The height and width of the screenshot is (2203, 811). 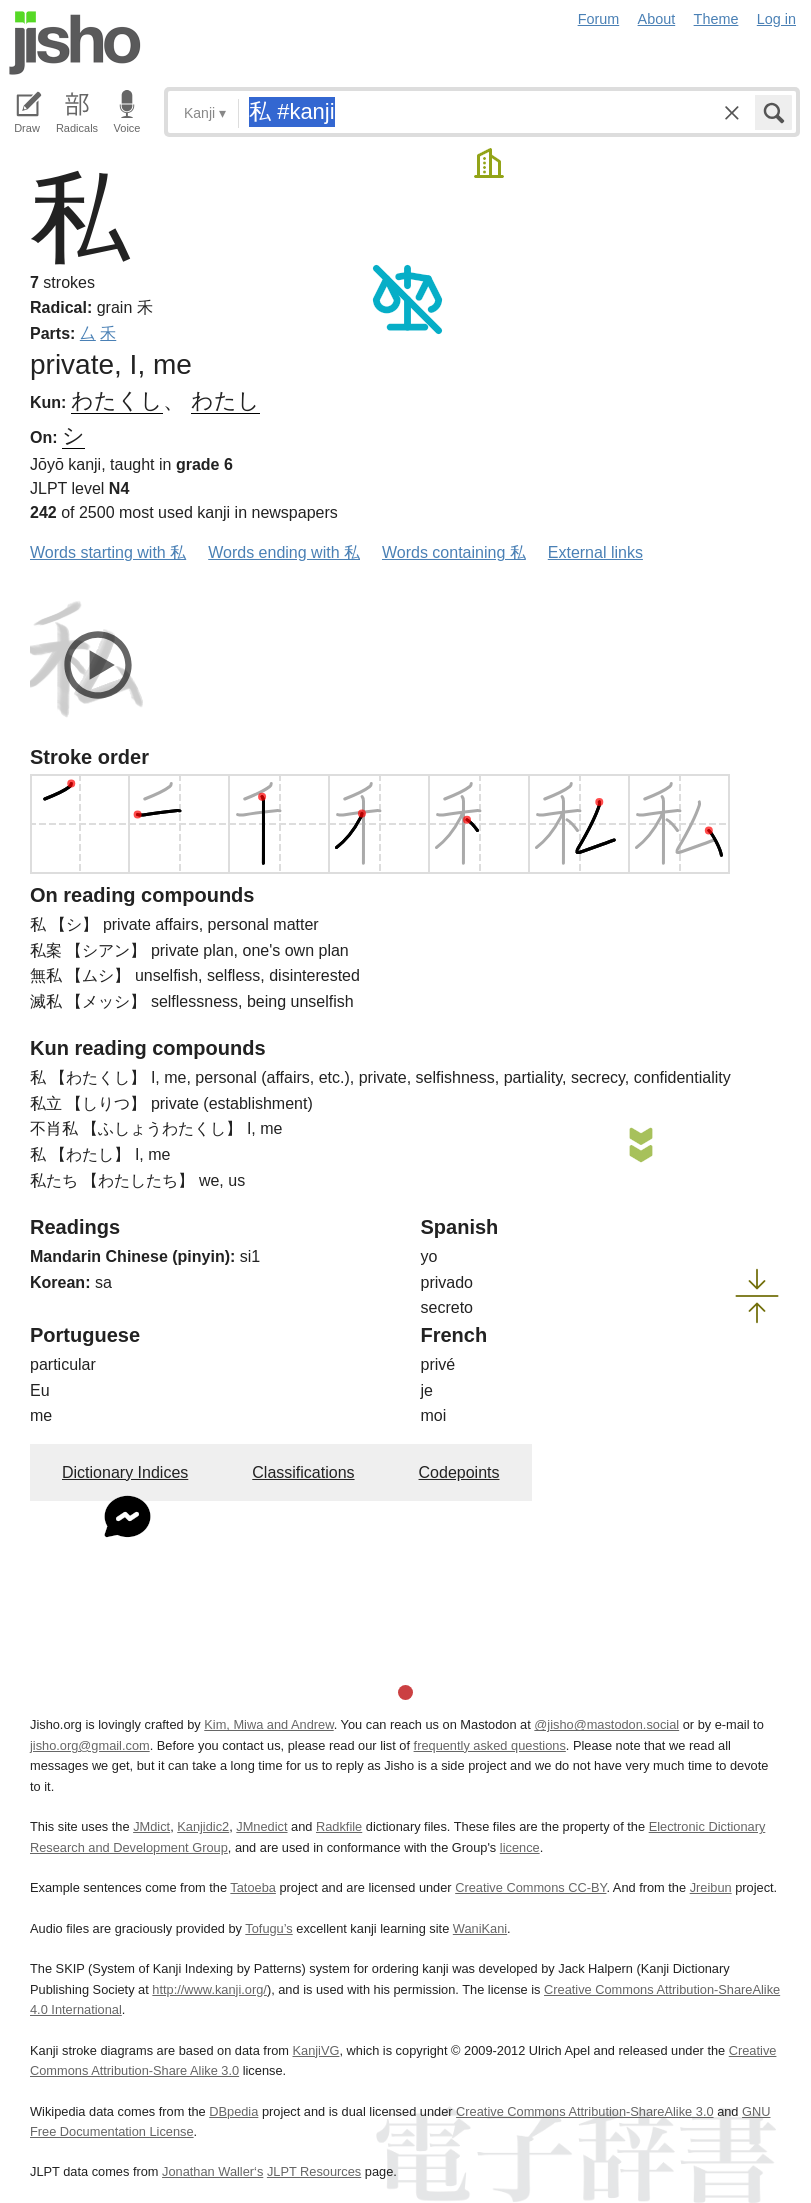 What do you see at coordinates (757, 1296) in the screenshot?
I see `collapse or minimize vertical content` at bounding box center [757, 1296].